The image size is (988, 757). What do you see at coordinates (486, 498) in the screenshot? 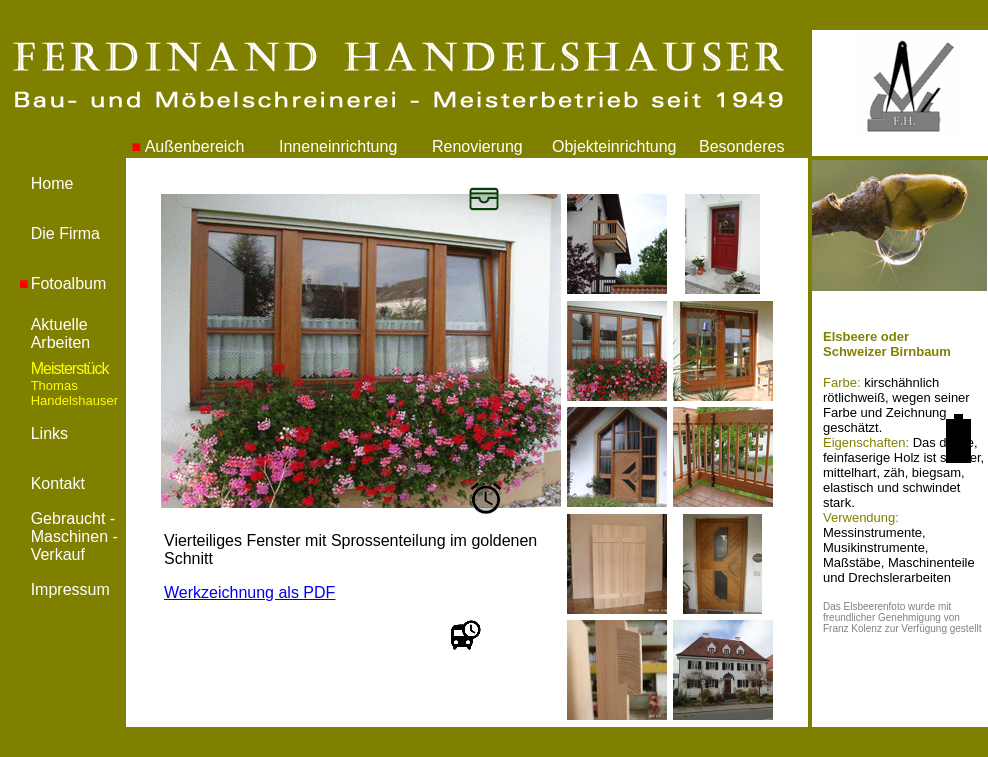
I see `set or manage alarms` at bounding box center [486, 498].